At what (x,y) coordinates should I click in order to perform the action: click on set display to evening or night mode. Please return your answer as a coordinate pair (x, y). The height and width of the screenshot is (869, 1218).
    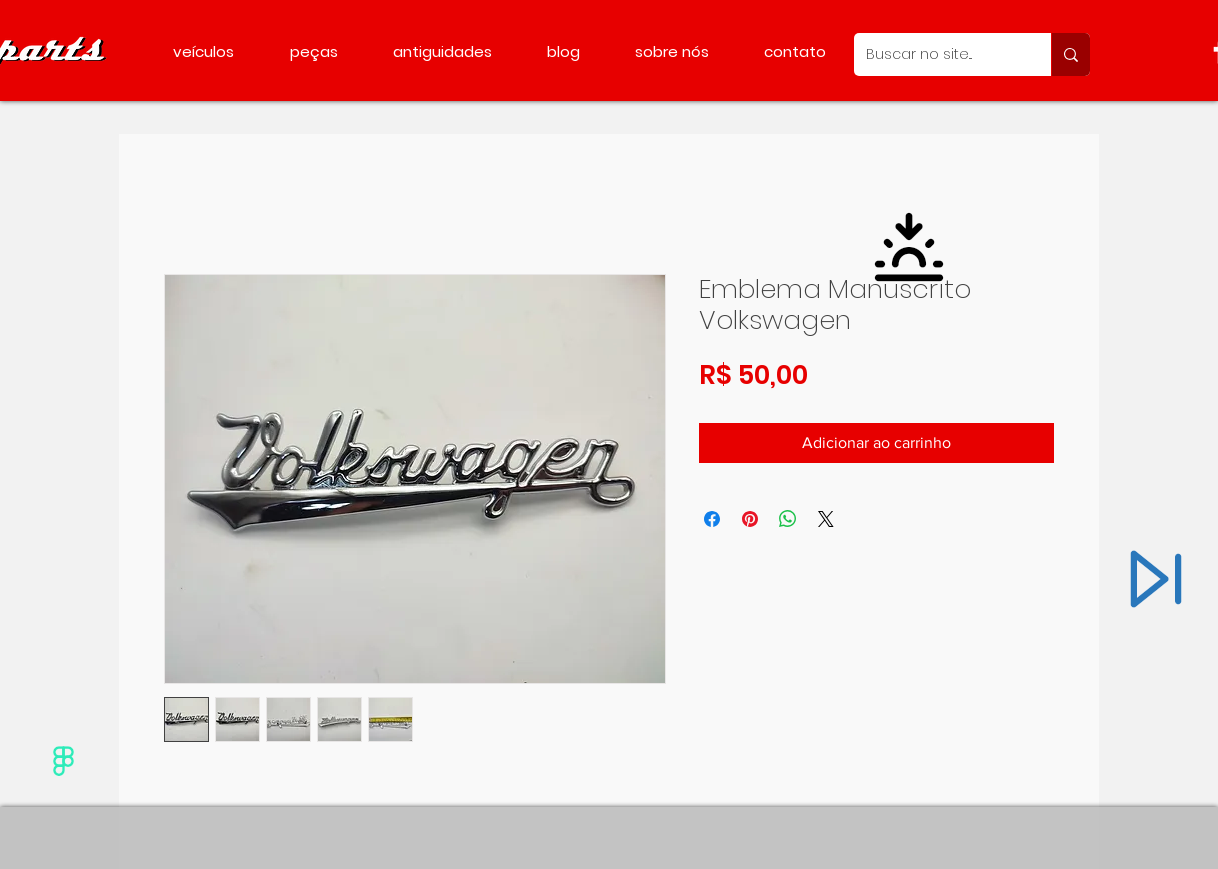
    Looking at the image, I should click on (909, 247).